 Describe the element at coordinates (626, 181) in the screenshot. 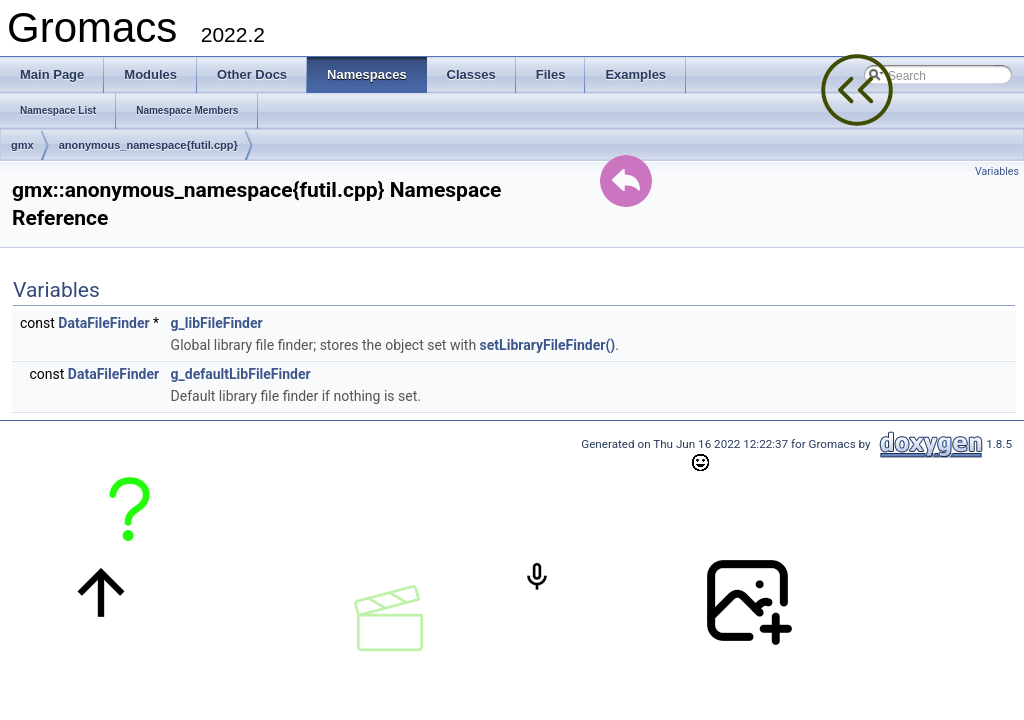

I see `undo the last action` at that location.